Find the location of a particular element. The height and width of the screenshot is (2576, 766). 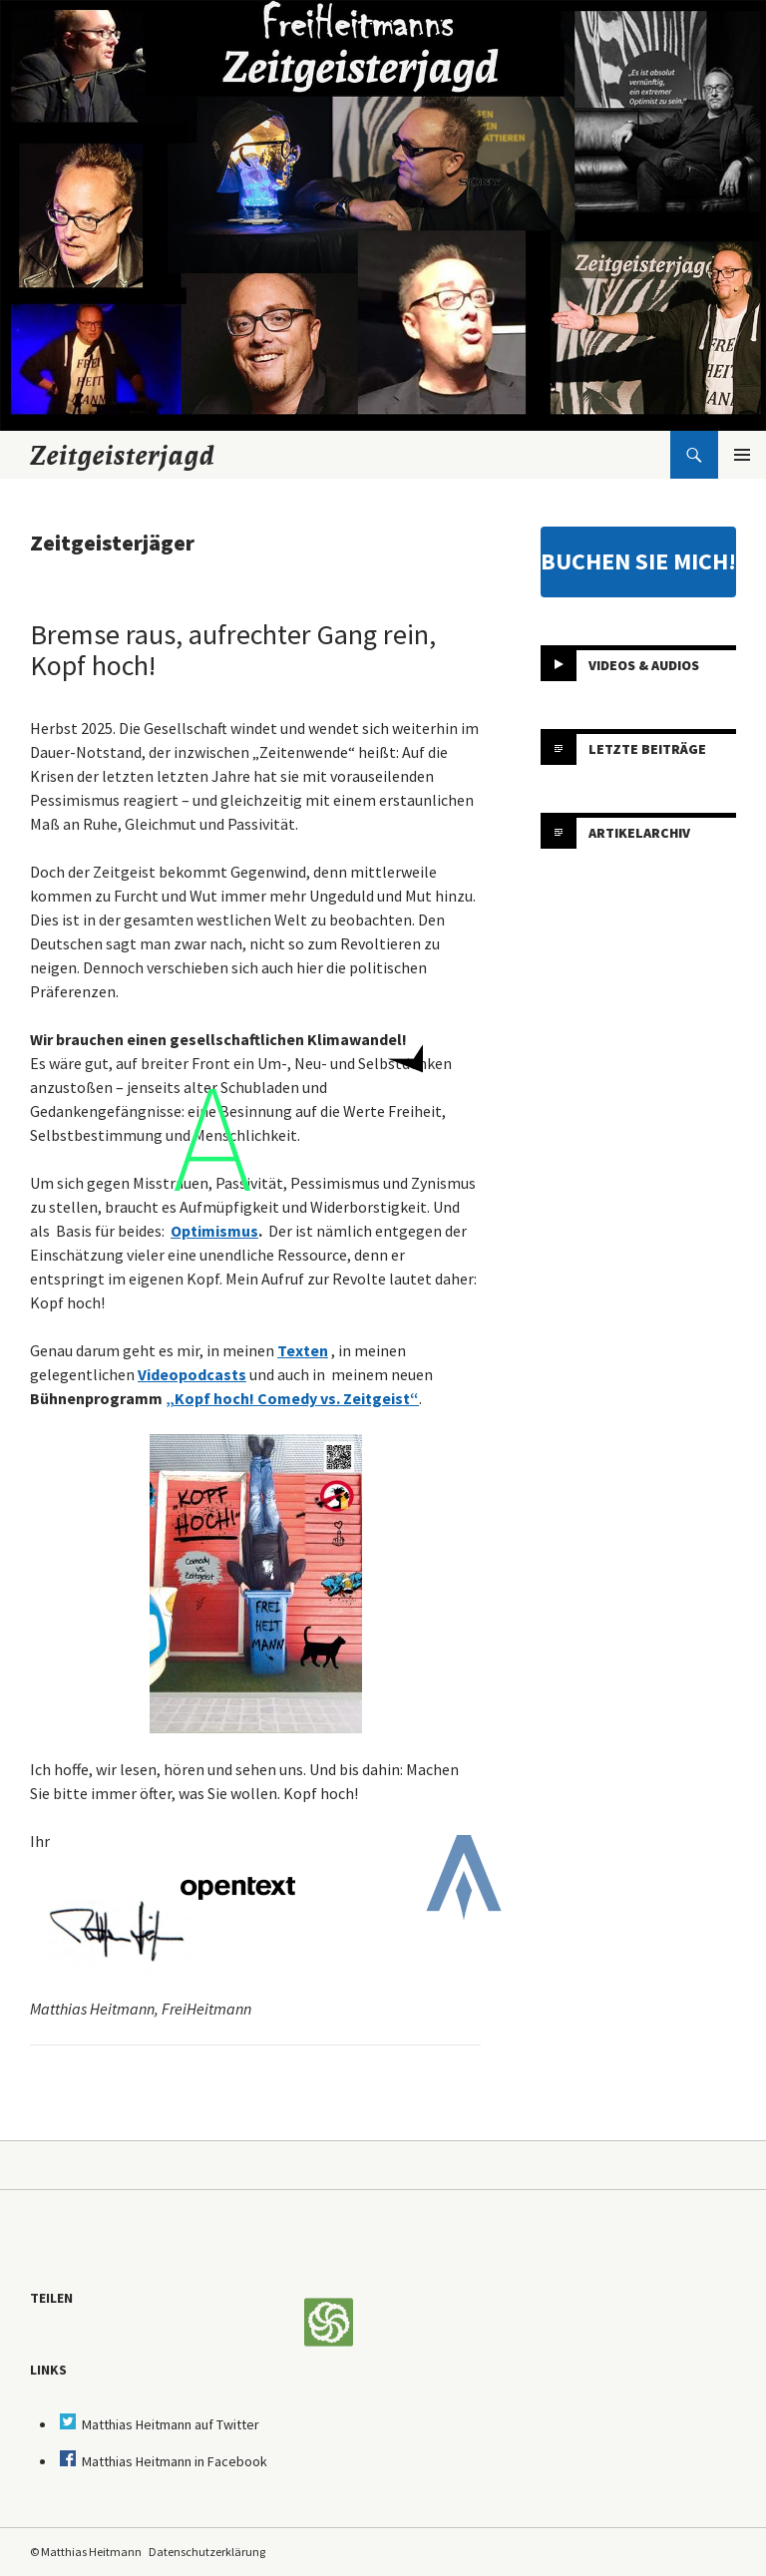

open alacritty terminal emulator is located at coordinates (464, 1878).